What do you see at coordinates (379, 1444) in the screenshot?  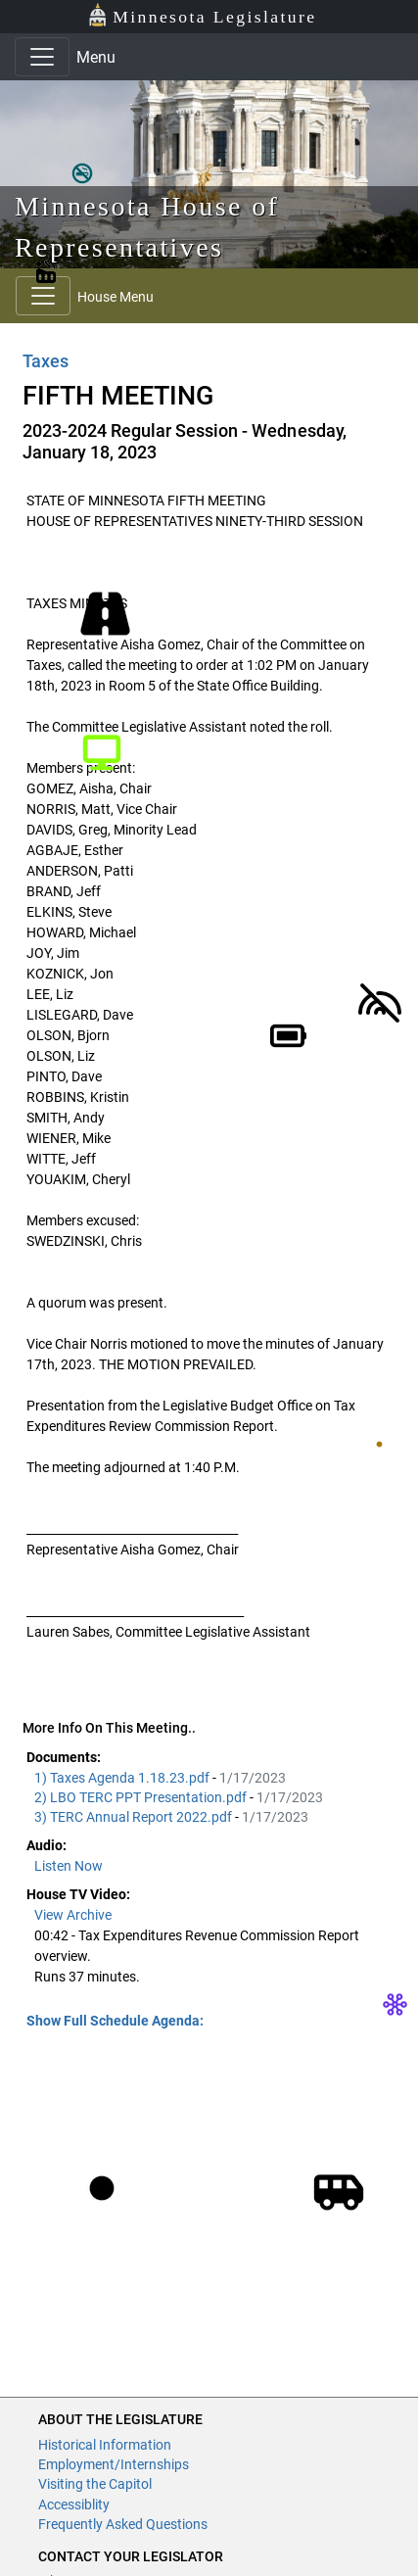 I see `indicates an unread notification or new item` at bounding box center [379, 1444].